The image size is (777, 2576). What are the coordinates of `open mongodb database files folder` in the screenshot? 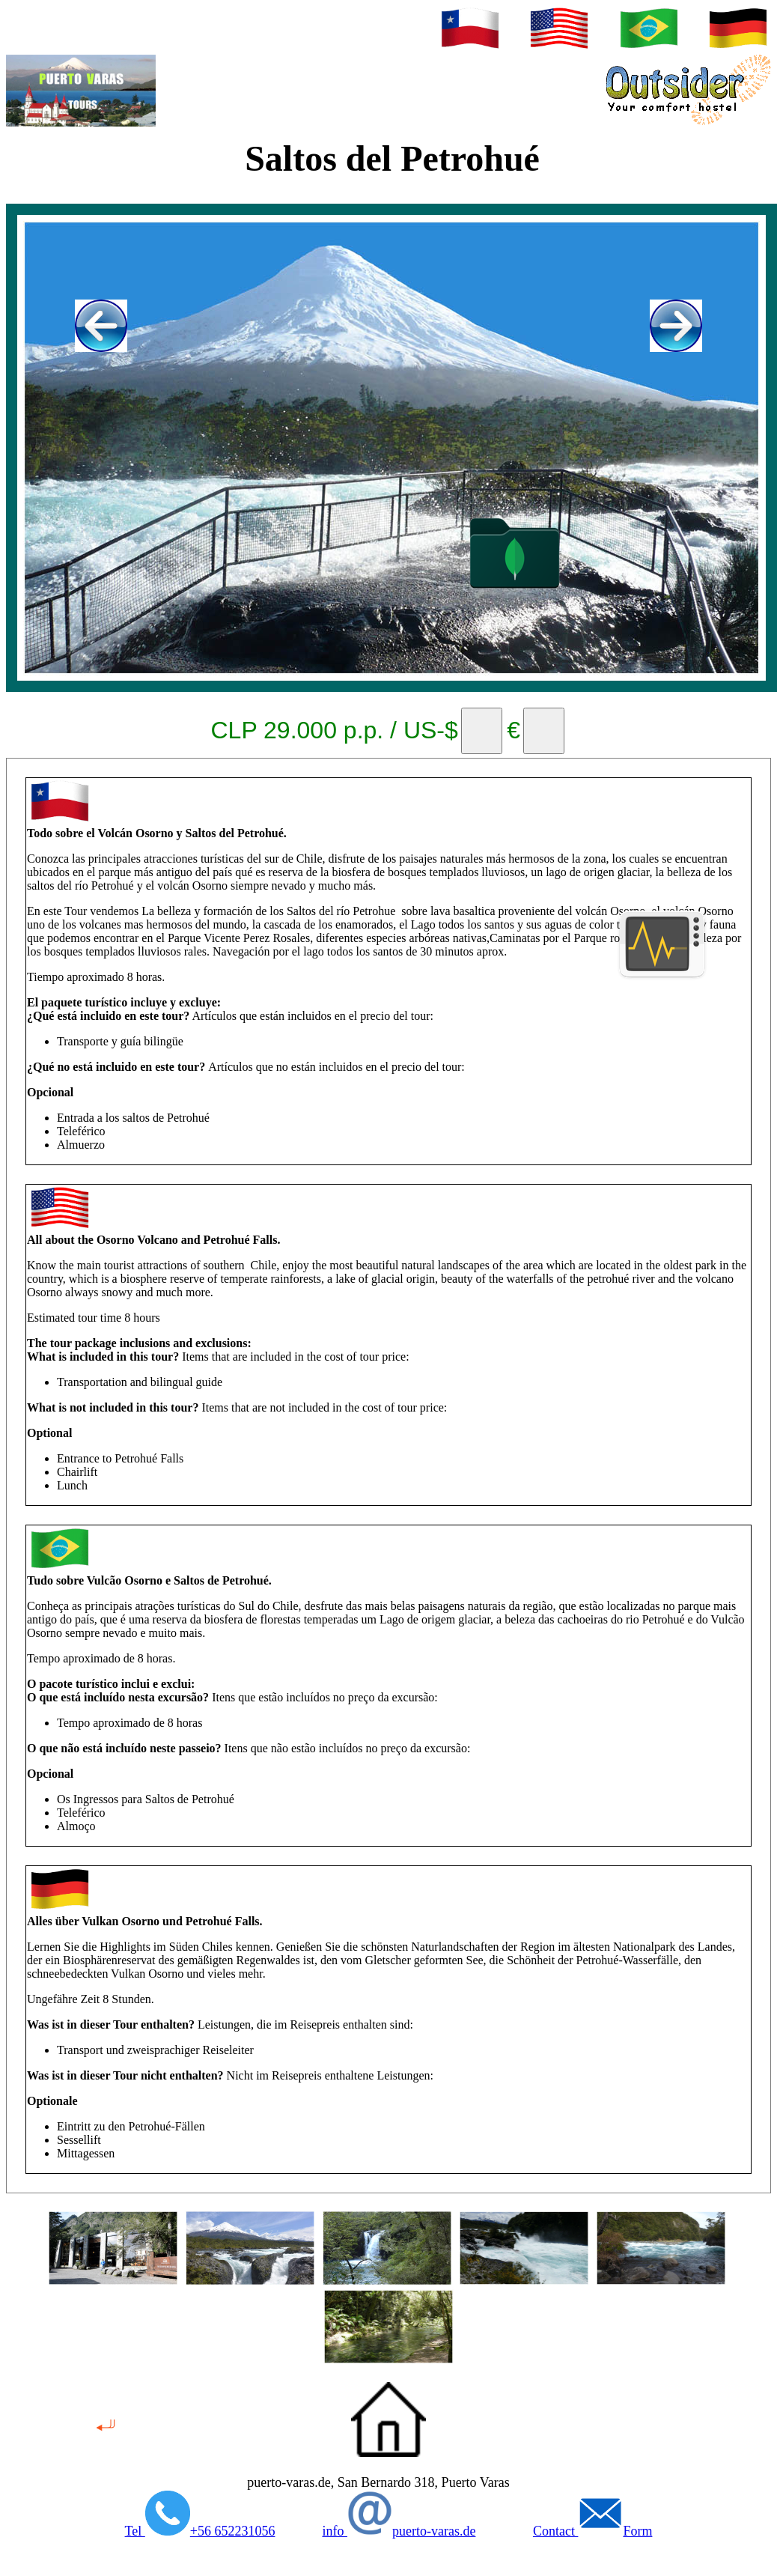 It's located at (514, 556).